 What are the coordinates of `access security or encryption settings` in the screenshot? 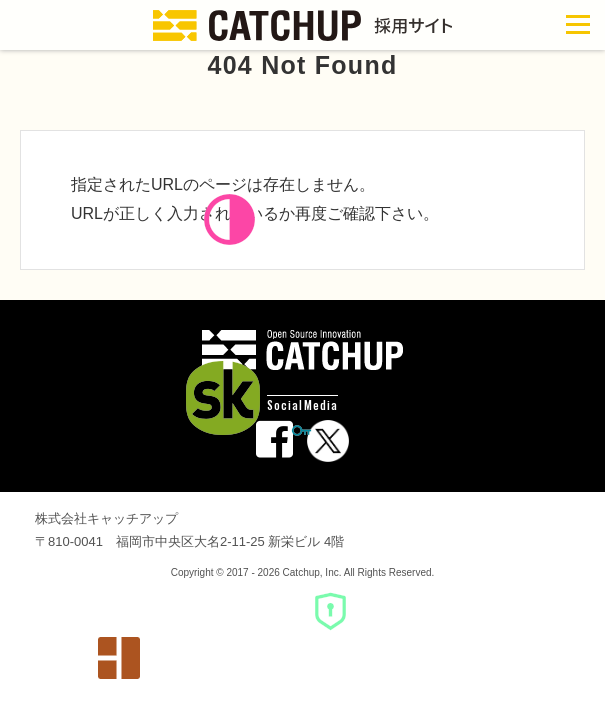 It's located at (301, 430).